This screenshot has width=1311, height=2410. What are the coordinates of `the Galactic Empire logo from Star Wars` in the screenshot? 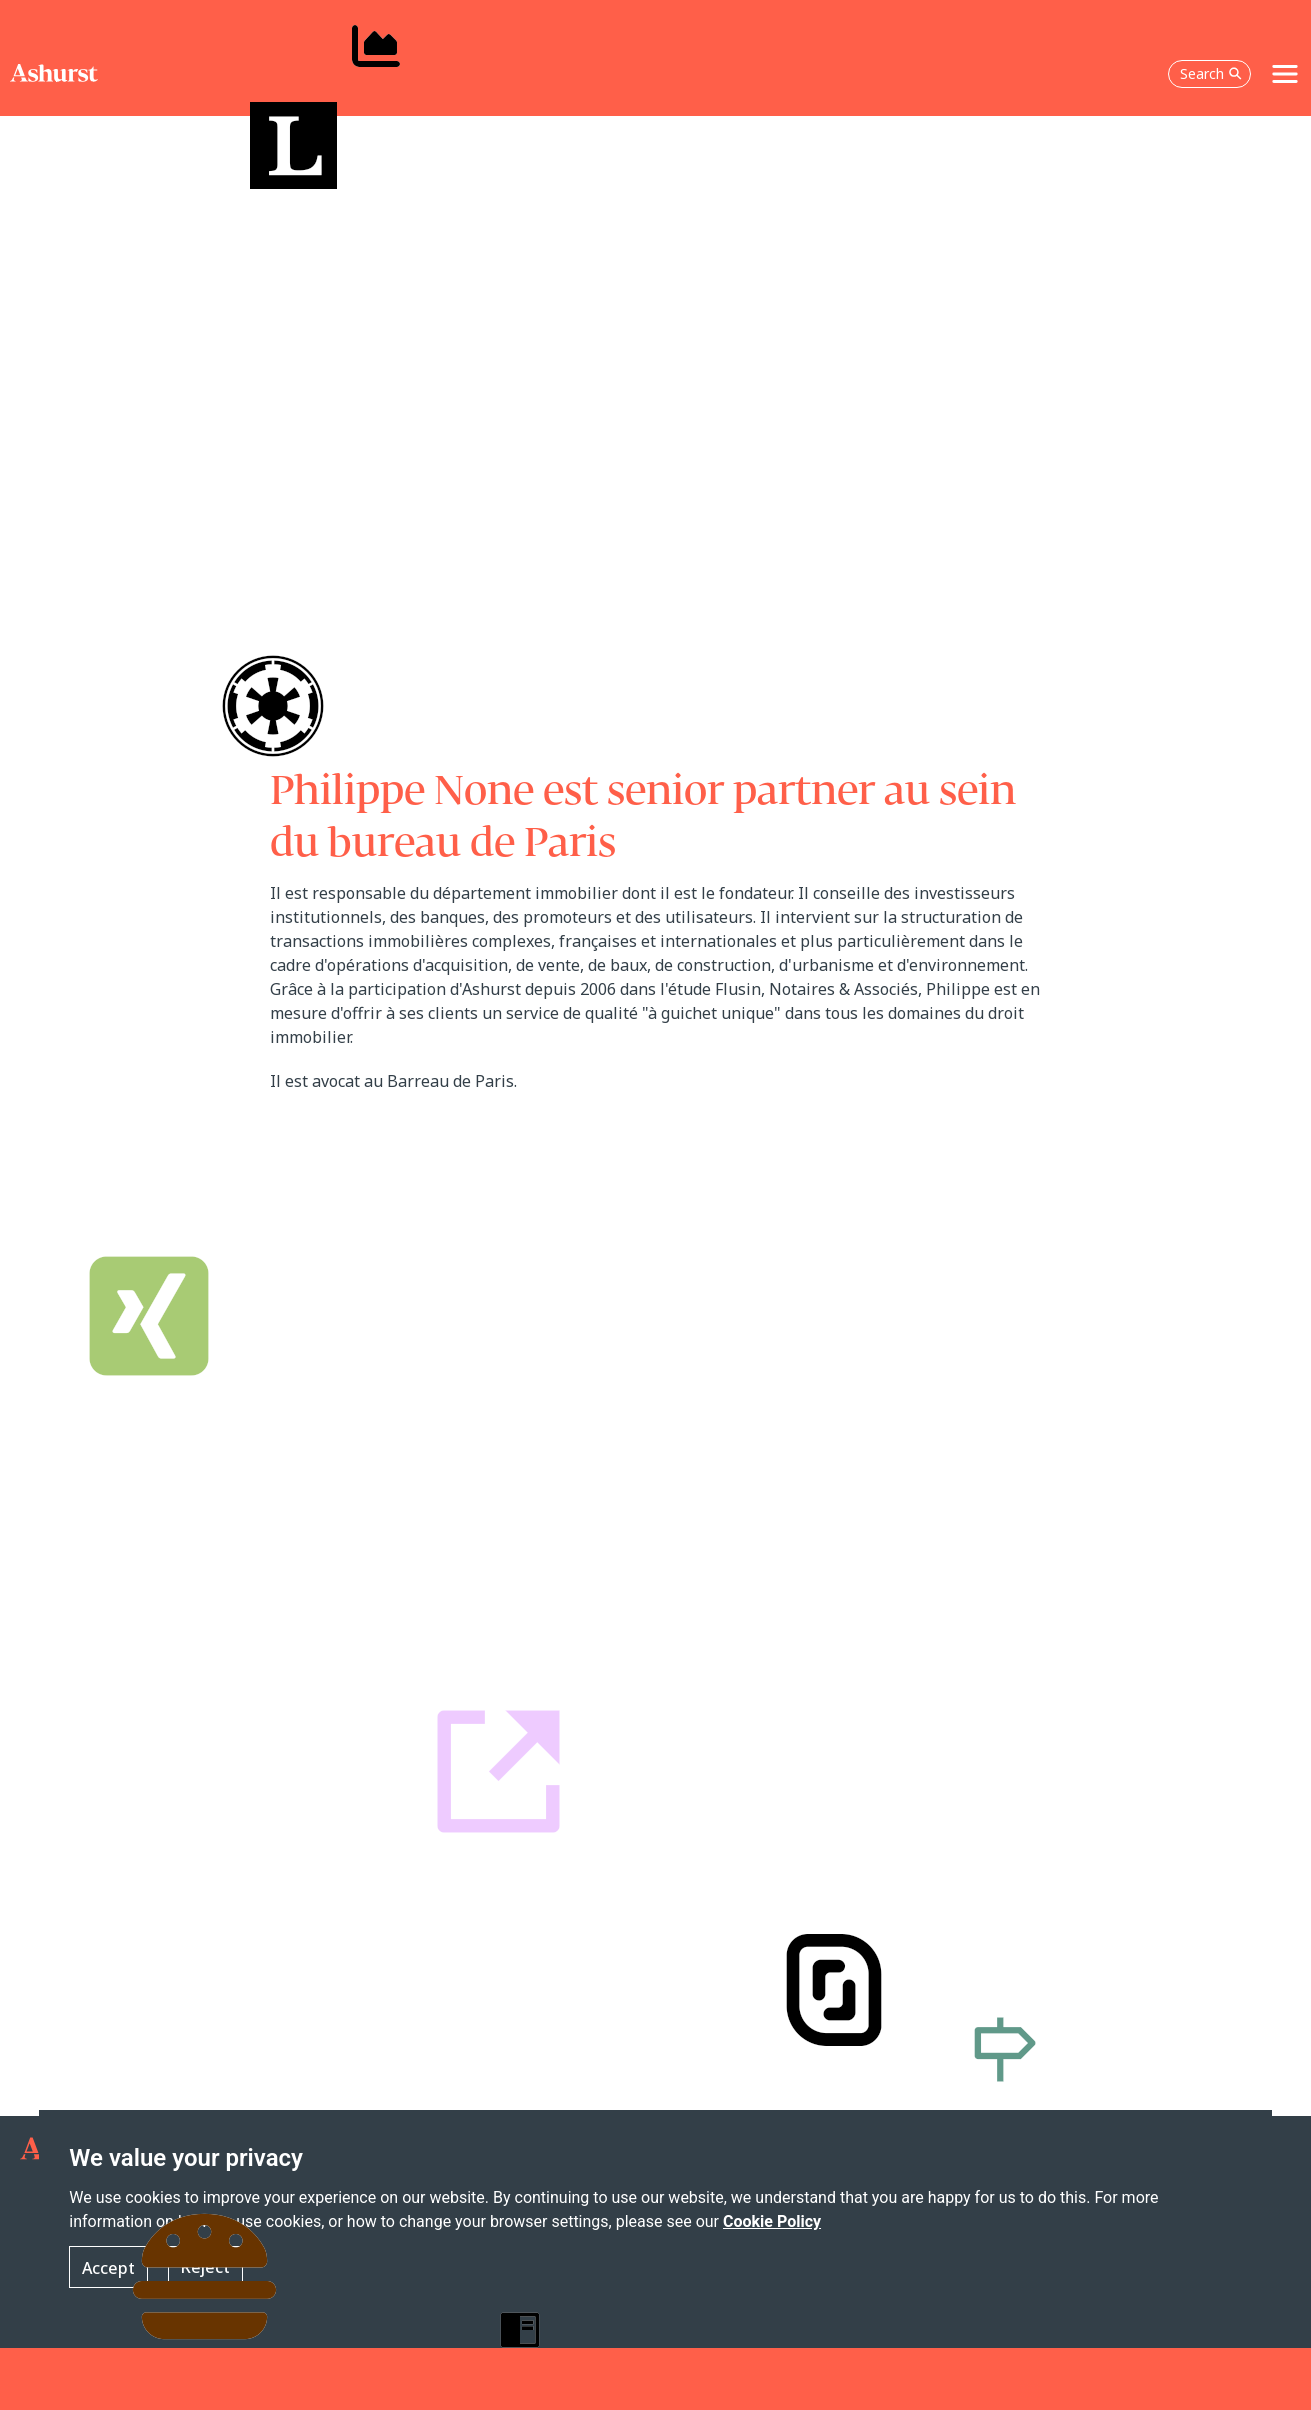 It's located at (273, 706).